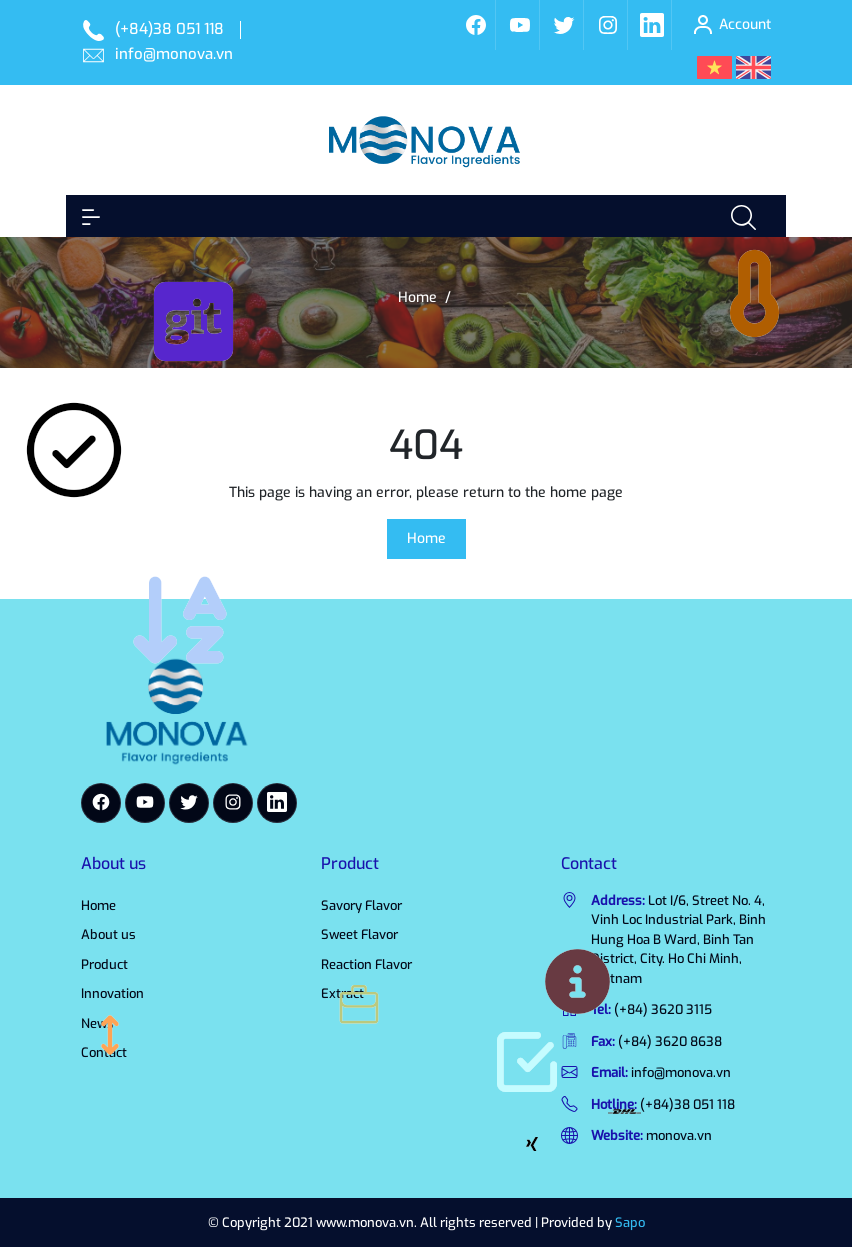  I want to click on indicates high temperature reading, so click(754, 293).